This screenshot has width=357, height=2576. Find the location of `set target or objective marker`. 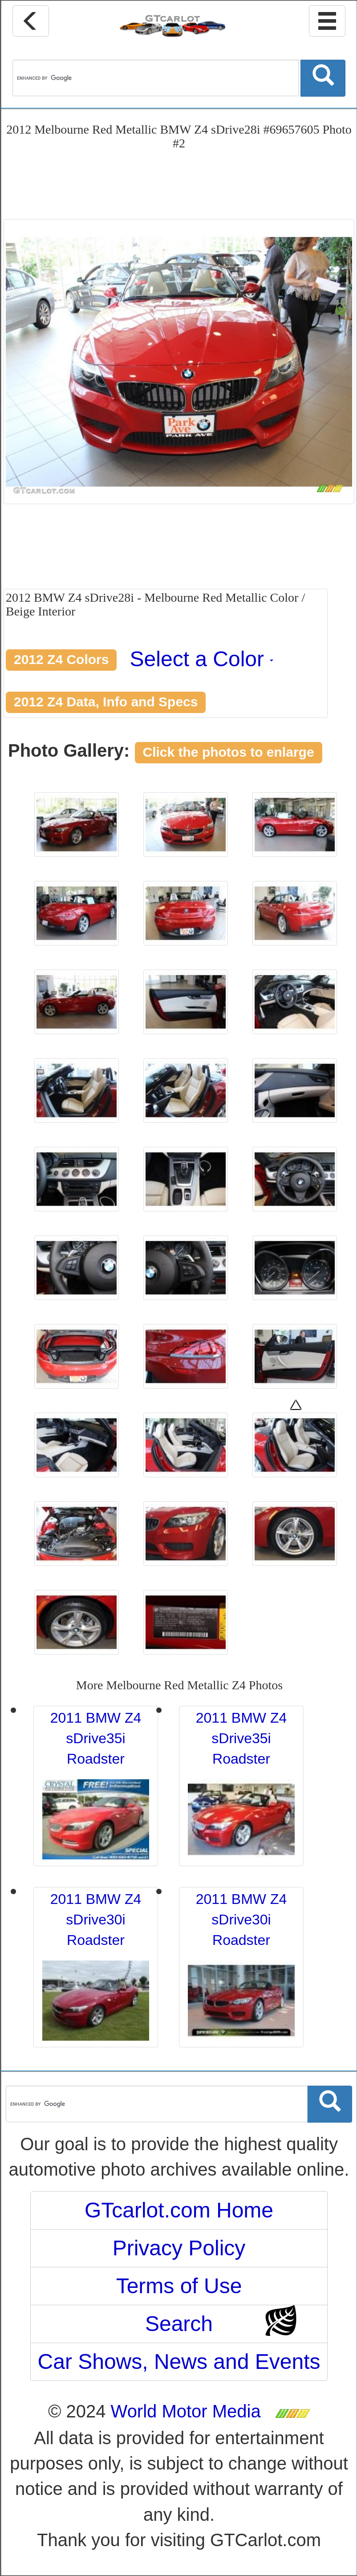

set target or objective marker is located at coordinates (296, 1404).